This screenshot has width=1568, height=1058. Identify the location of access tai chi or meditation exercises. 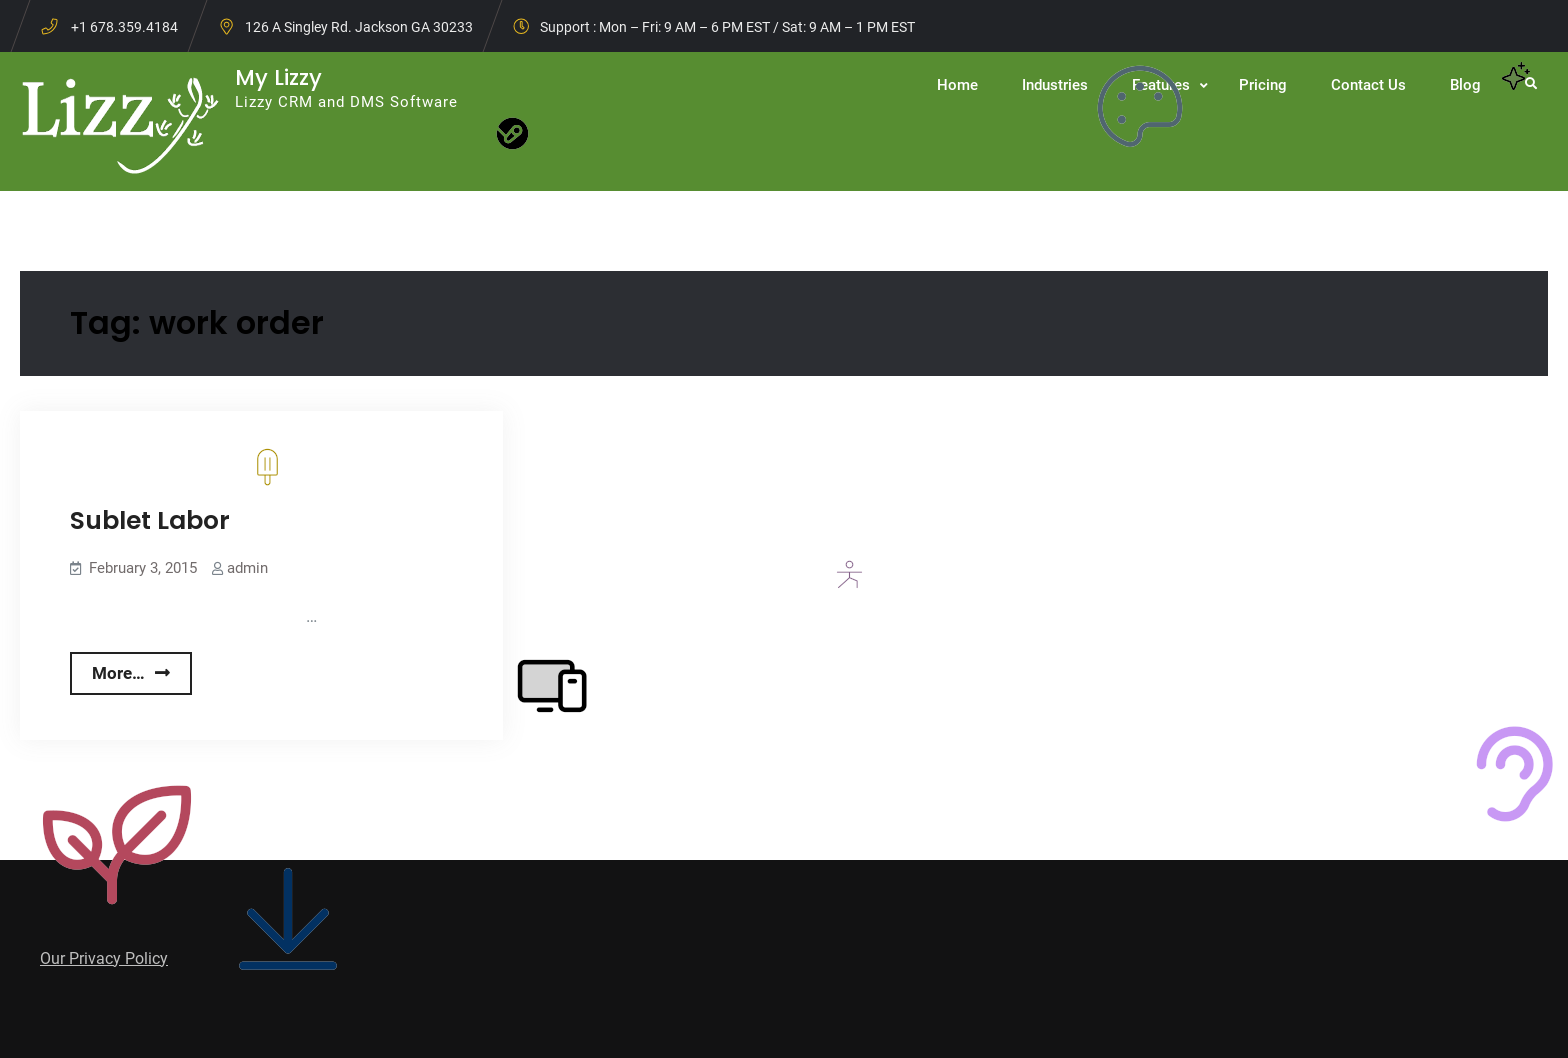
(849, 575).